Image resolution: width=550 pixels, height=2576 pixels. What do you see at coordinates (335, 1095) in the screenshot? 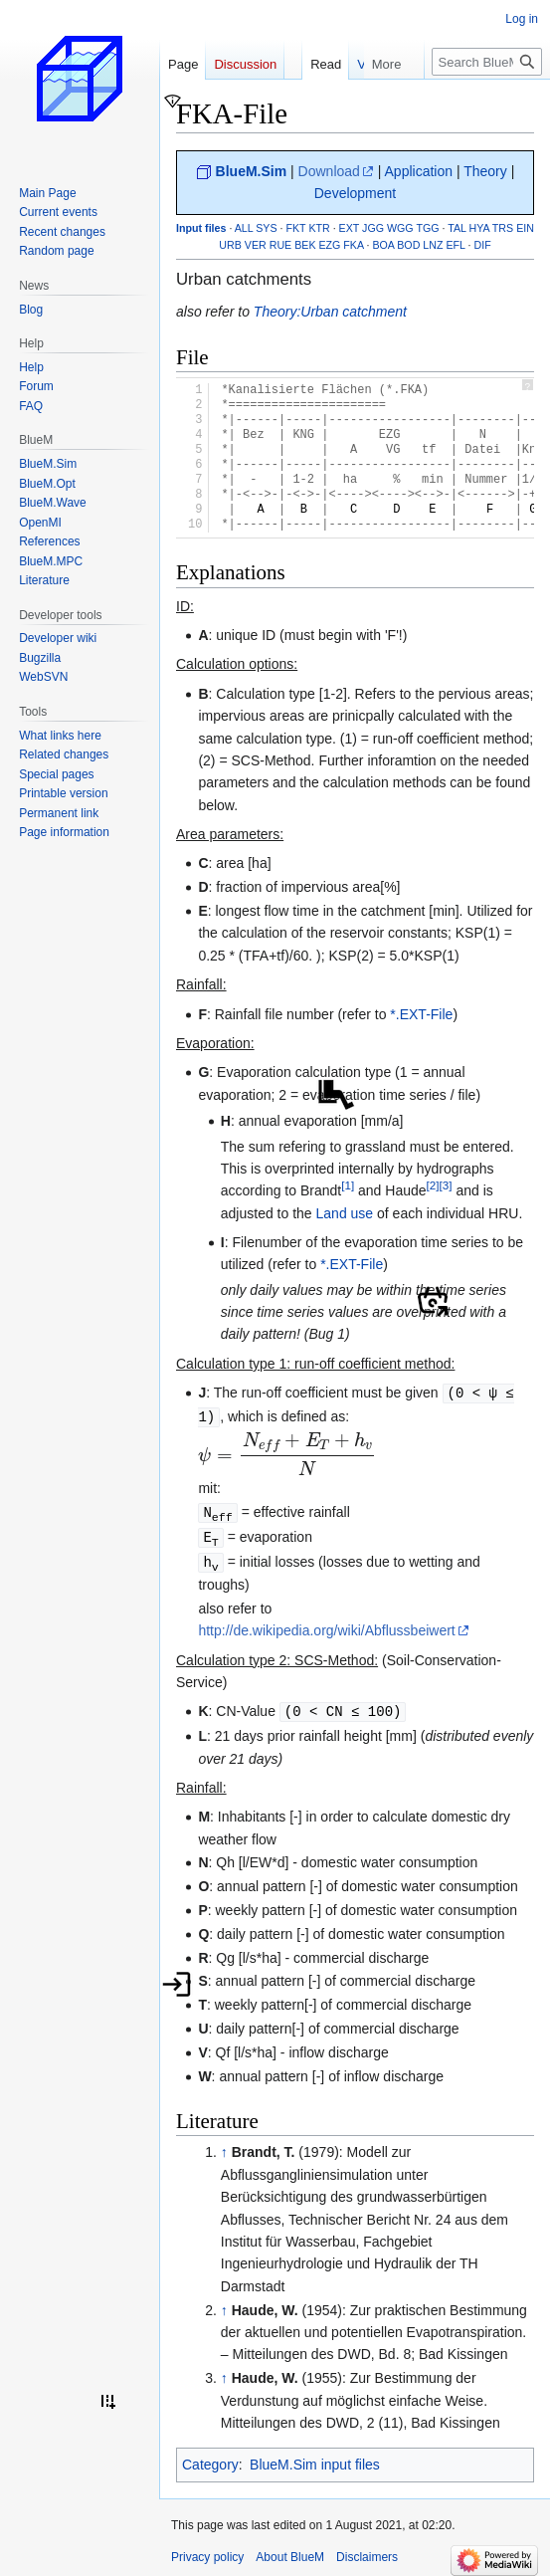
I see `select extra legroom seat option` at bounding box center [335, 1095].